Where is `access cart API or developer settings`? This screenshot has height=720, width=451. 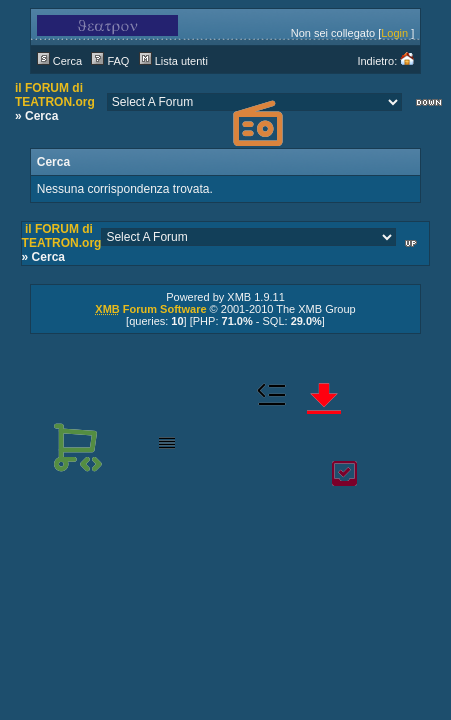
access cart API or developer settings is located at coordinates (75, 447).